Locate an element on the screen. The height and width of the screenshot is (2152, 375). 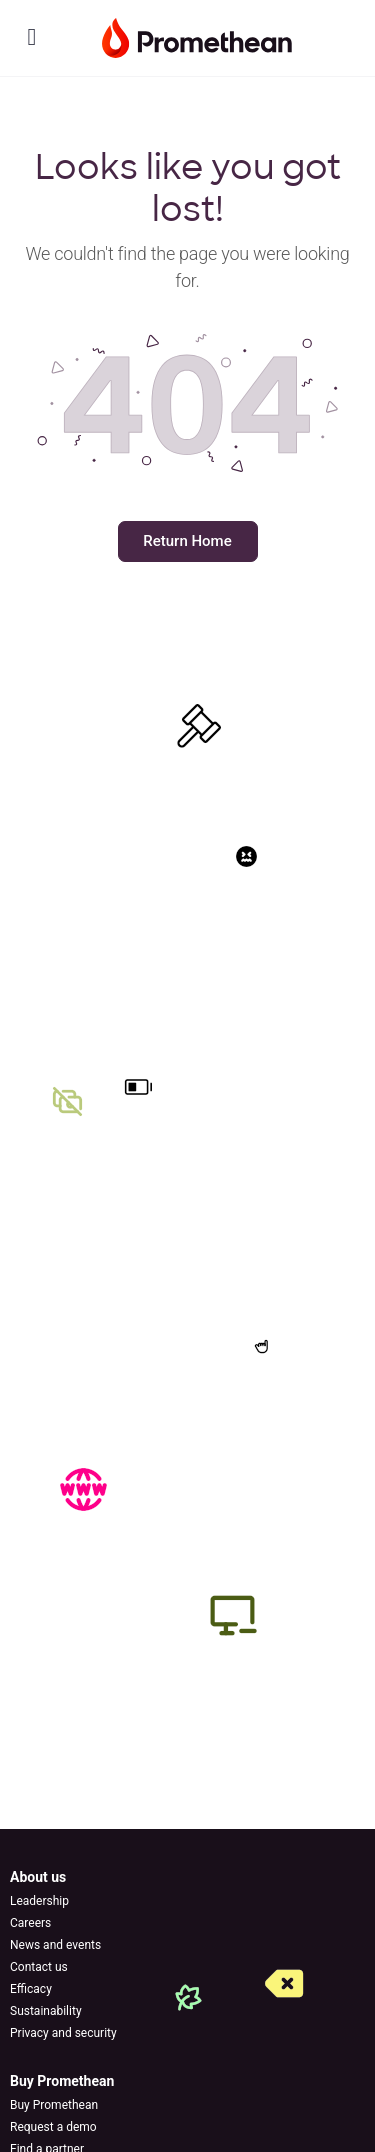
remove a desktop device from your account is located at coordinates (232, 1615).